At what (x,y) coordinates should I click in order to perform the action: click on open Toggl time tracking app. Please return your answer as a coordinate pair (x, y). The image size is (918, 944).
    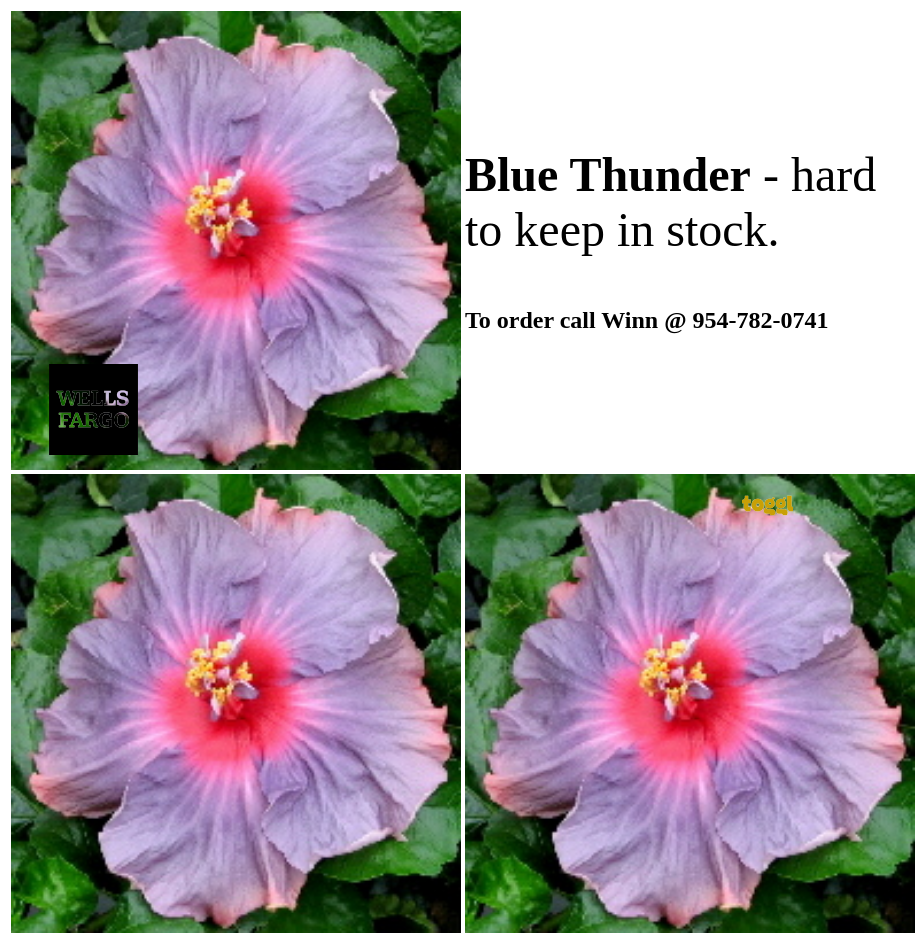
    Looking at the image, I should click on (767, 505).